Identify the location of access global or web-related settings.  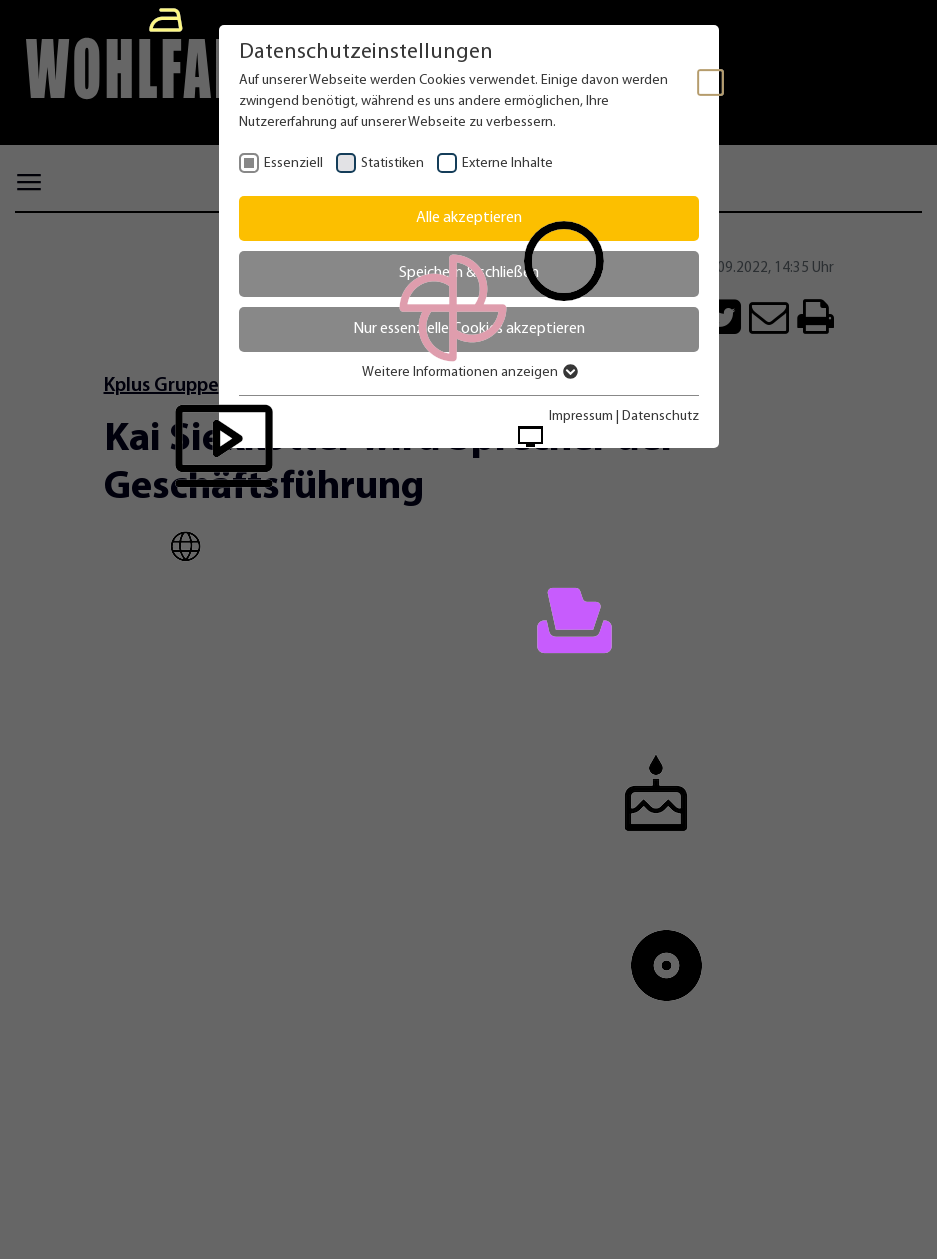
(184, 547).